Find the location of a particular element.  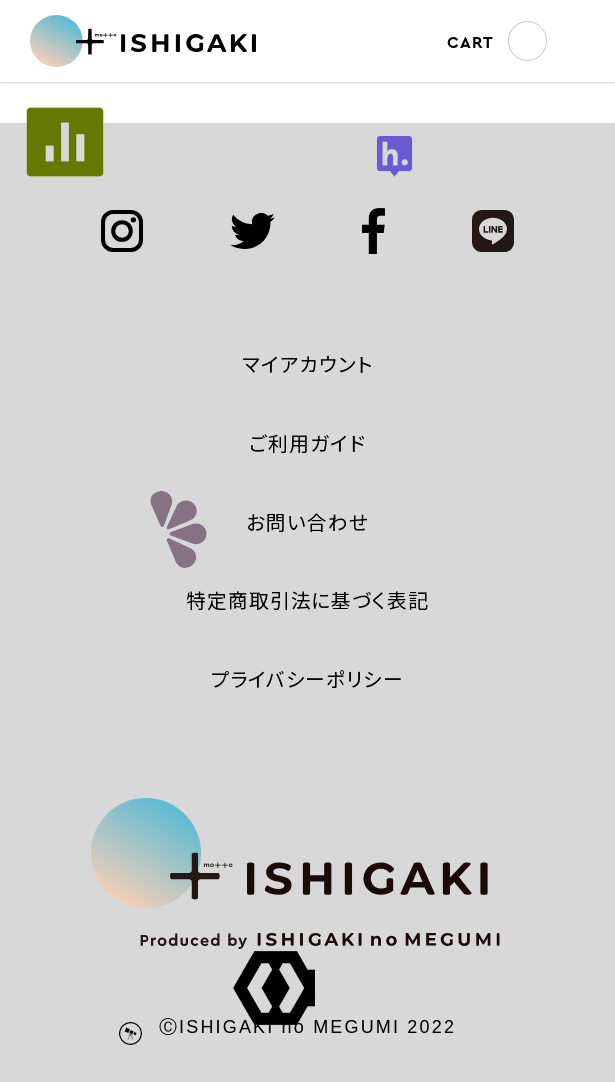

WPExplorer logo - a WordPress themes and resources website is located at coordinates (130, 1033).